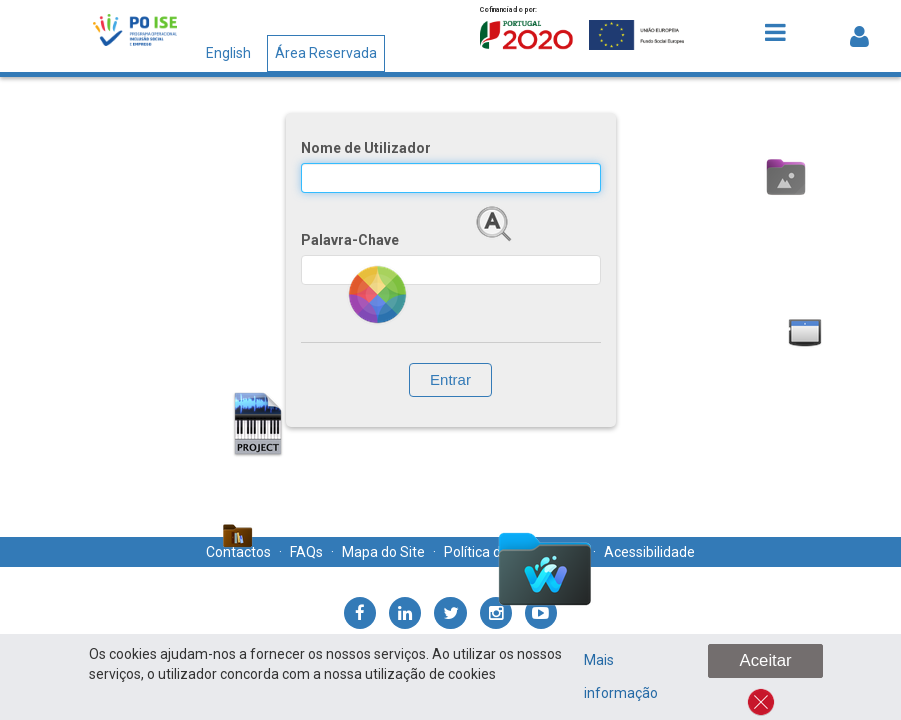  Describe the element at coordinates (805, 333) in the screenshot. I see `compact flash memory card device` at that location.